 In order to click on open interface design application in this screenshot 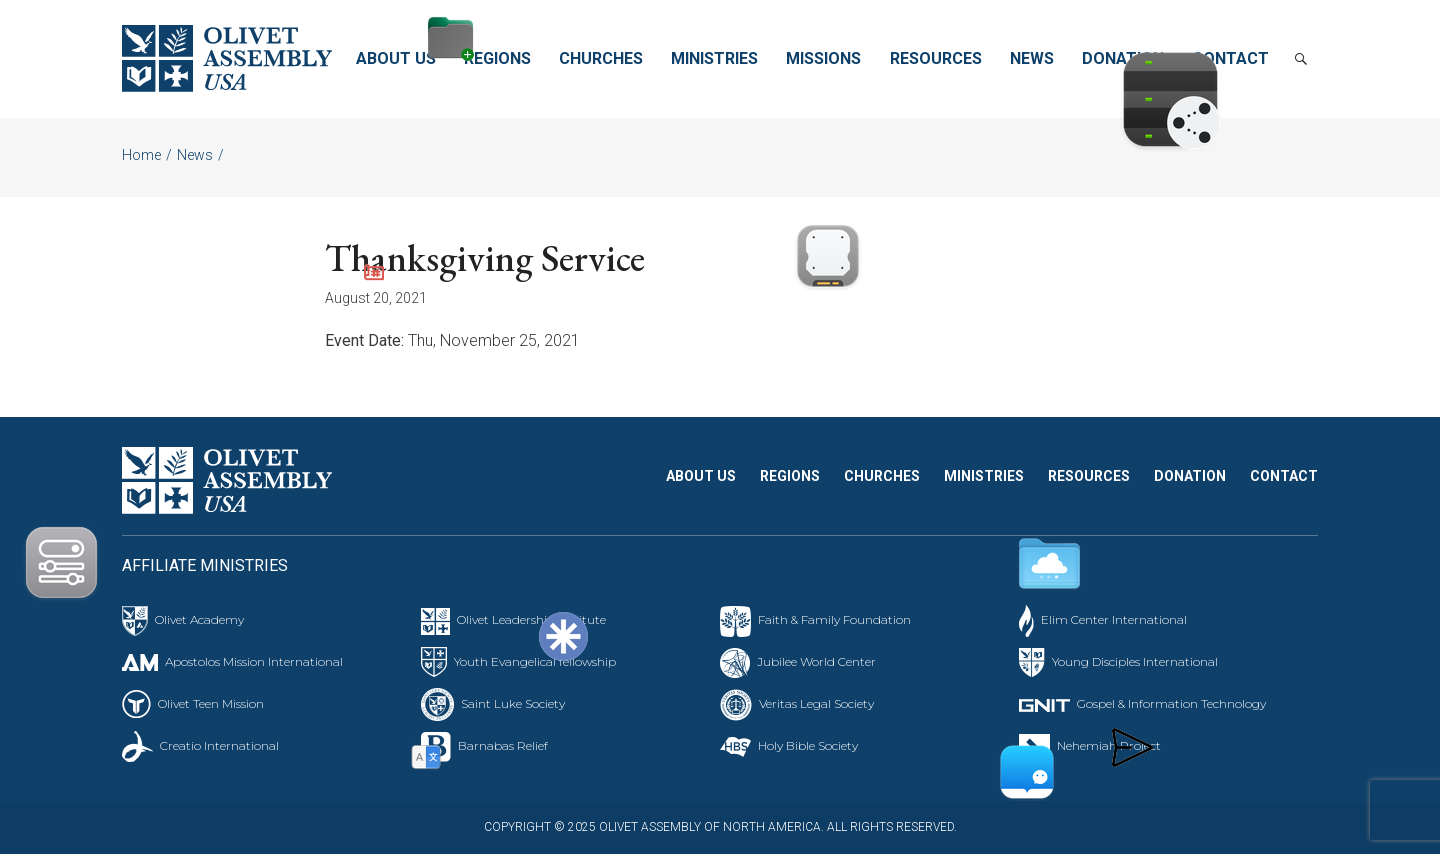, I will do `click(61, 562)`.